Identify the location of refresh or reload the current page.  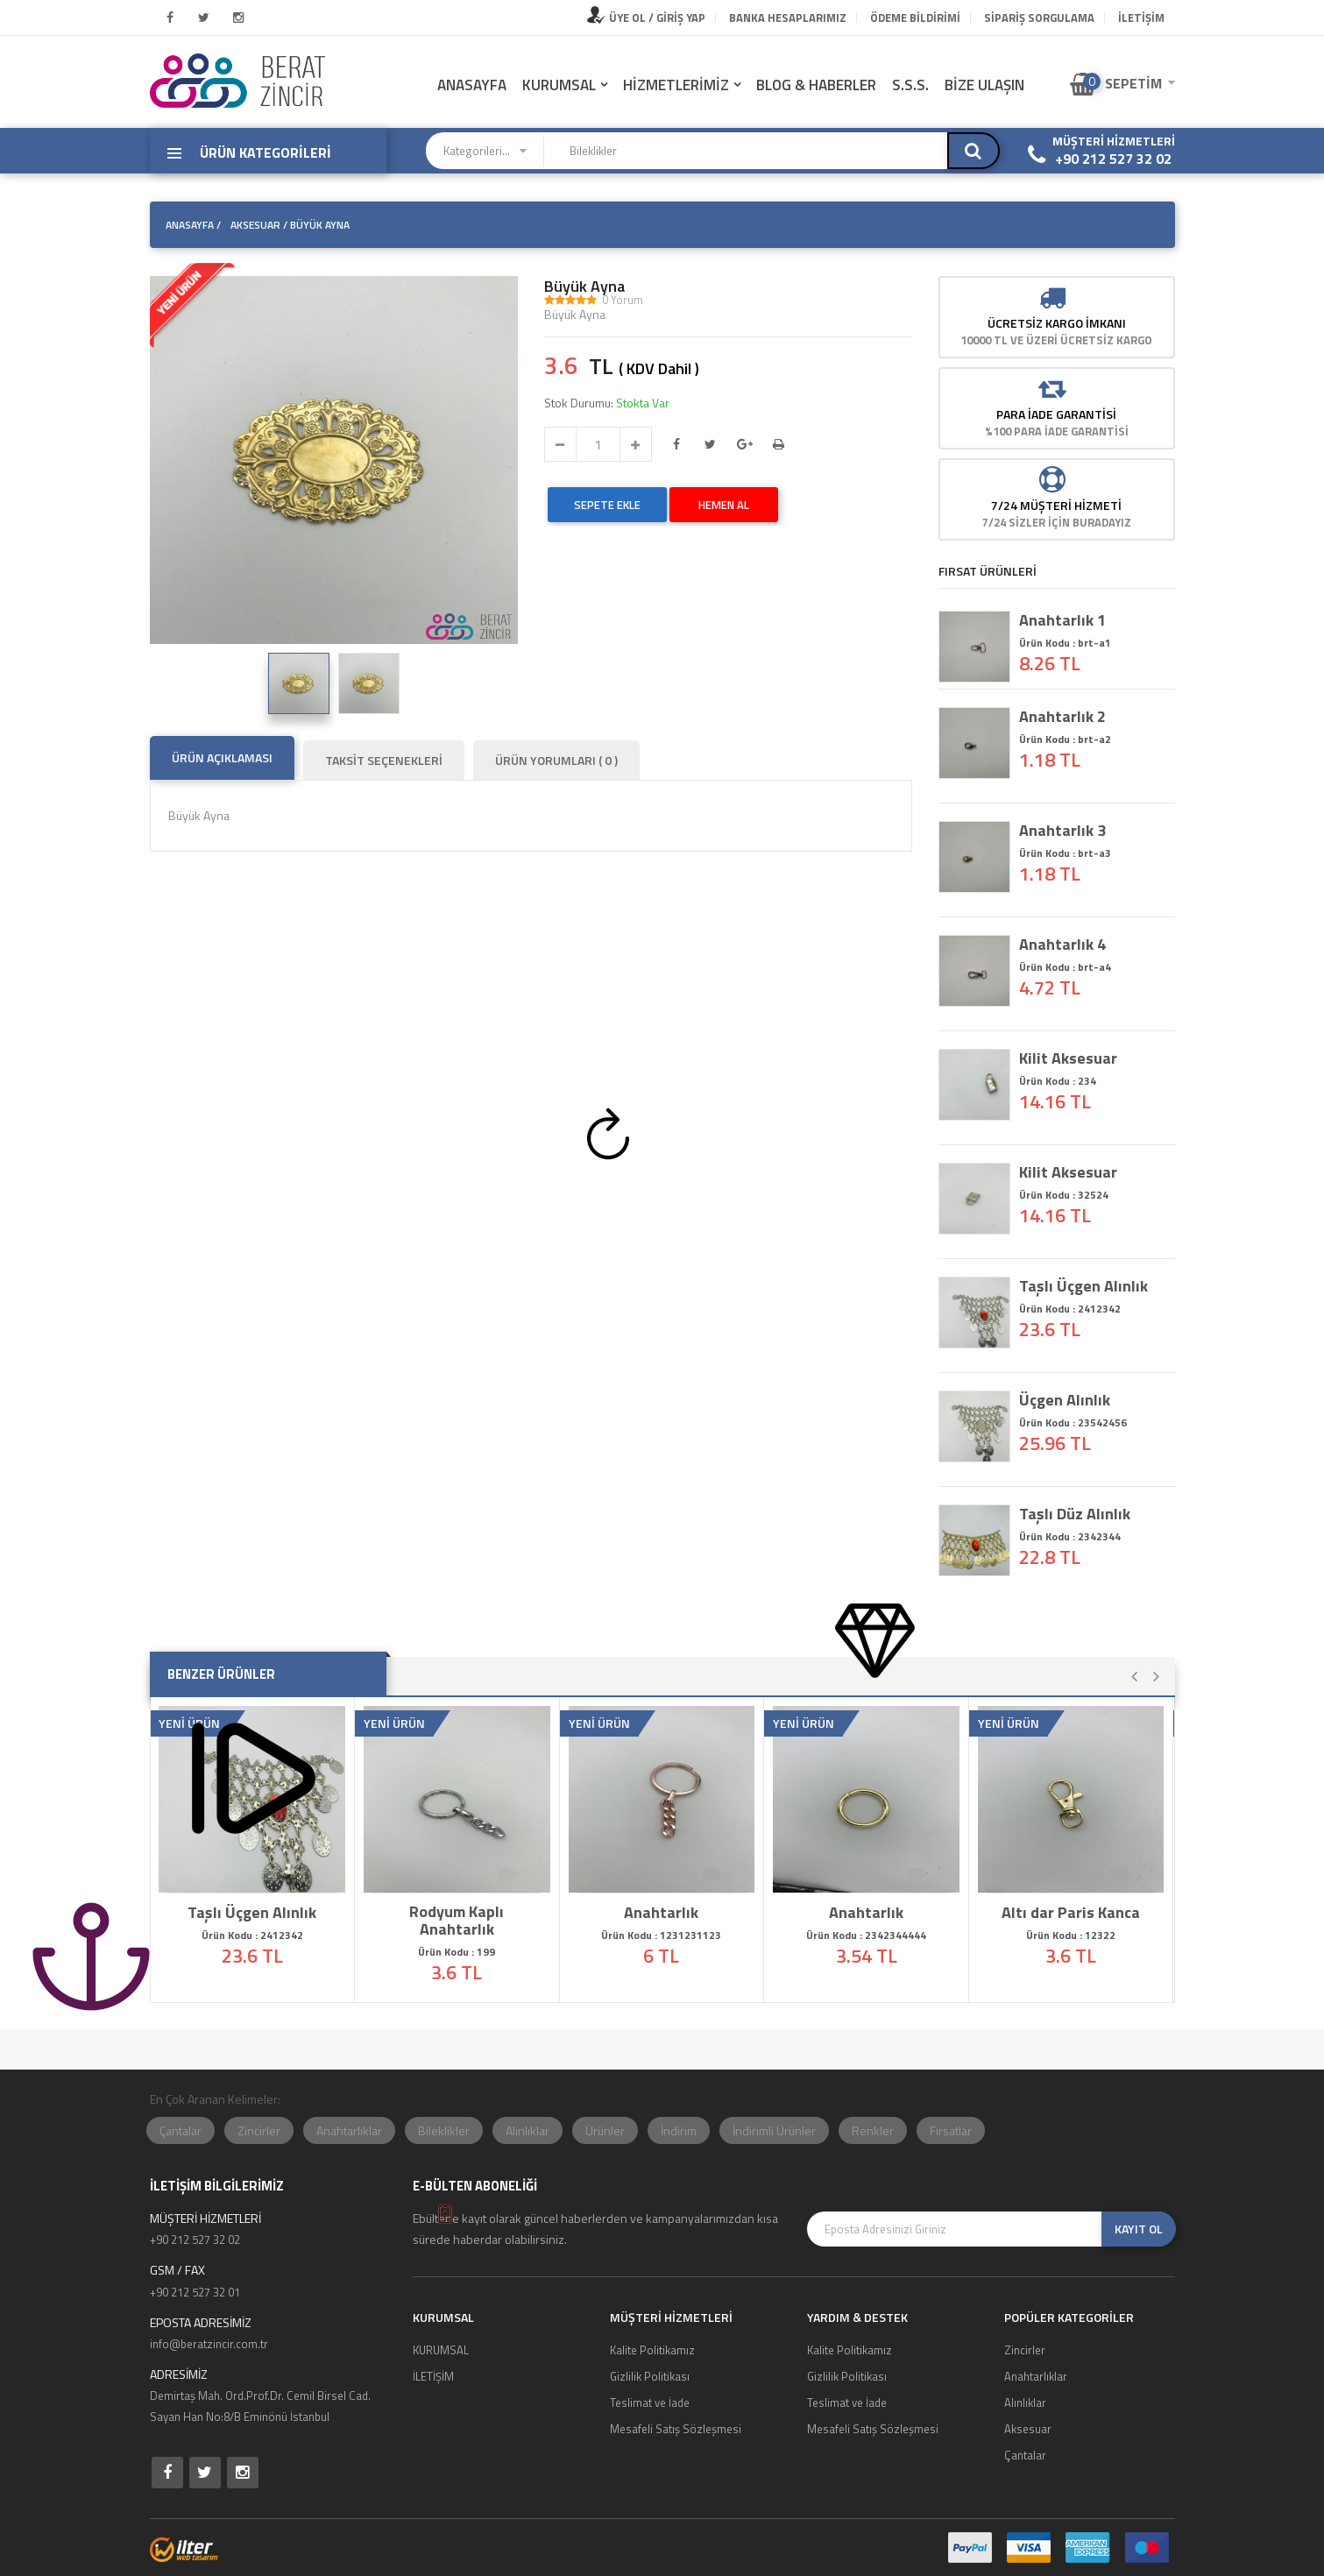
(608, 1134).